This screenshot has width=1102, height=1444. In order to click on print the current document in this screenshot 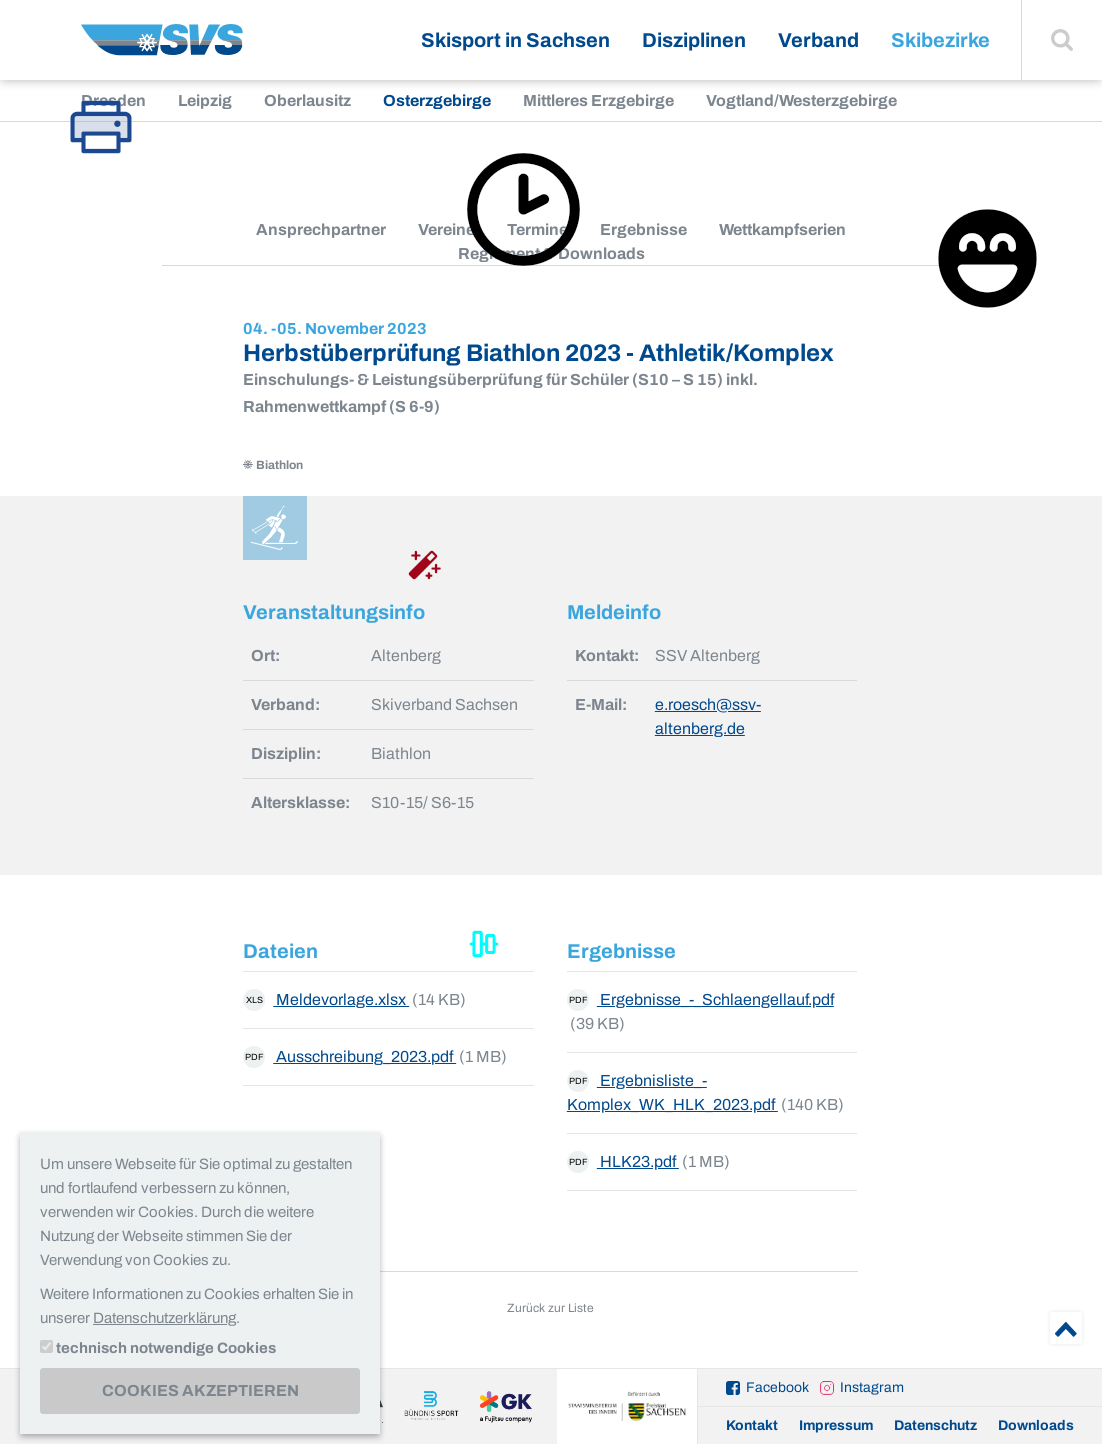, I will do `click(101, 127)`.